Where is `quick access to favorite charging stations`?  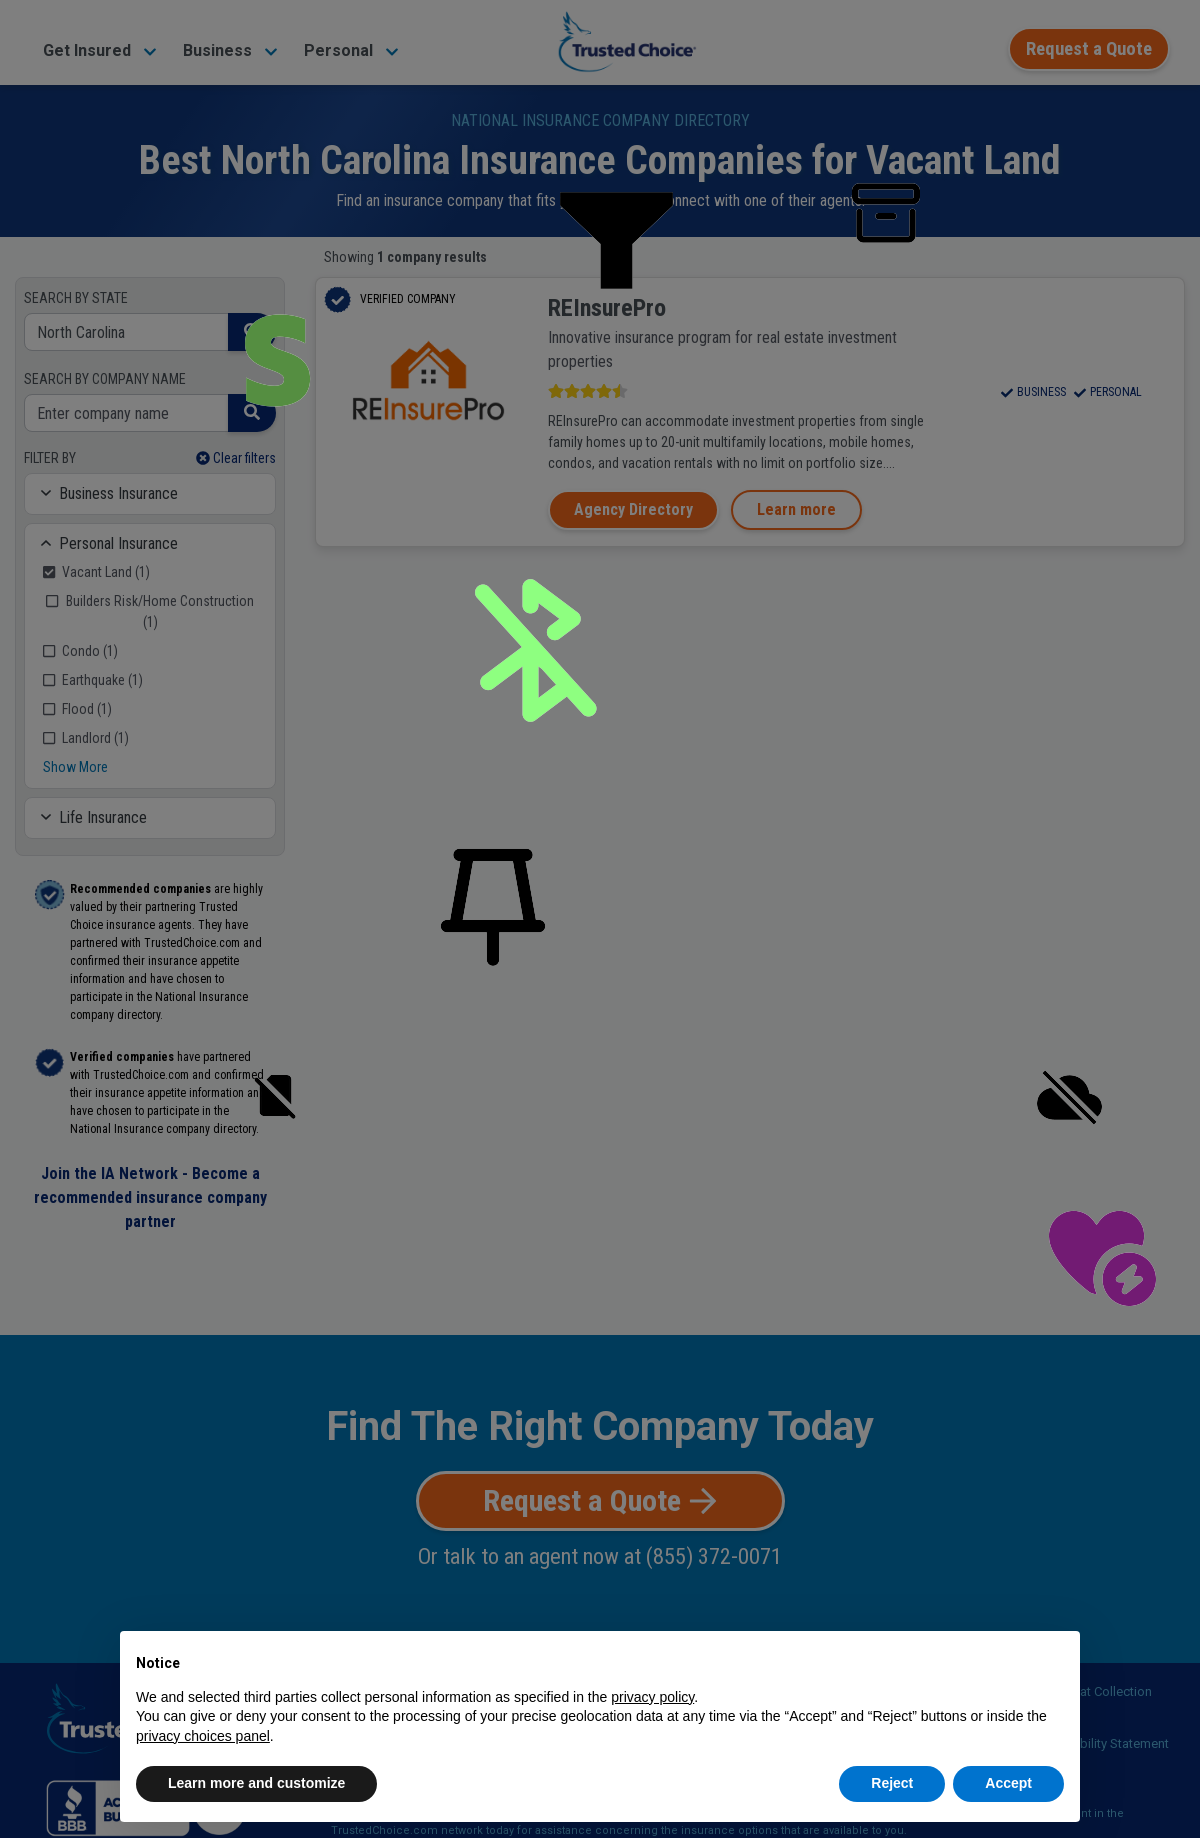 quick access to favorite charging stations is located at coordinates (1102, 1252).